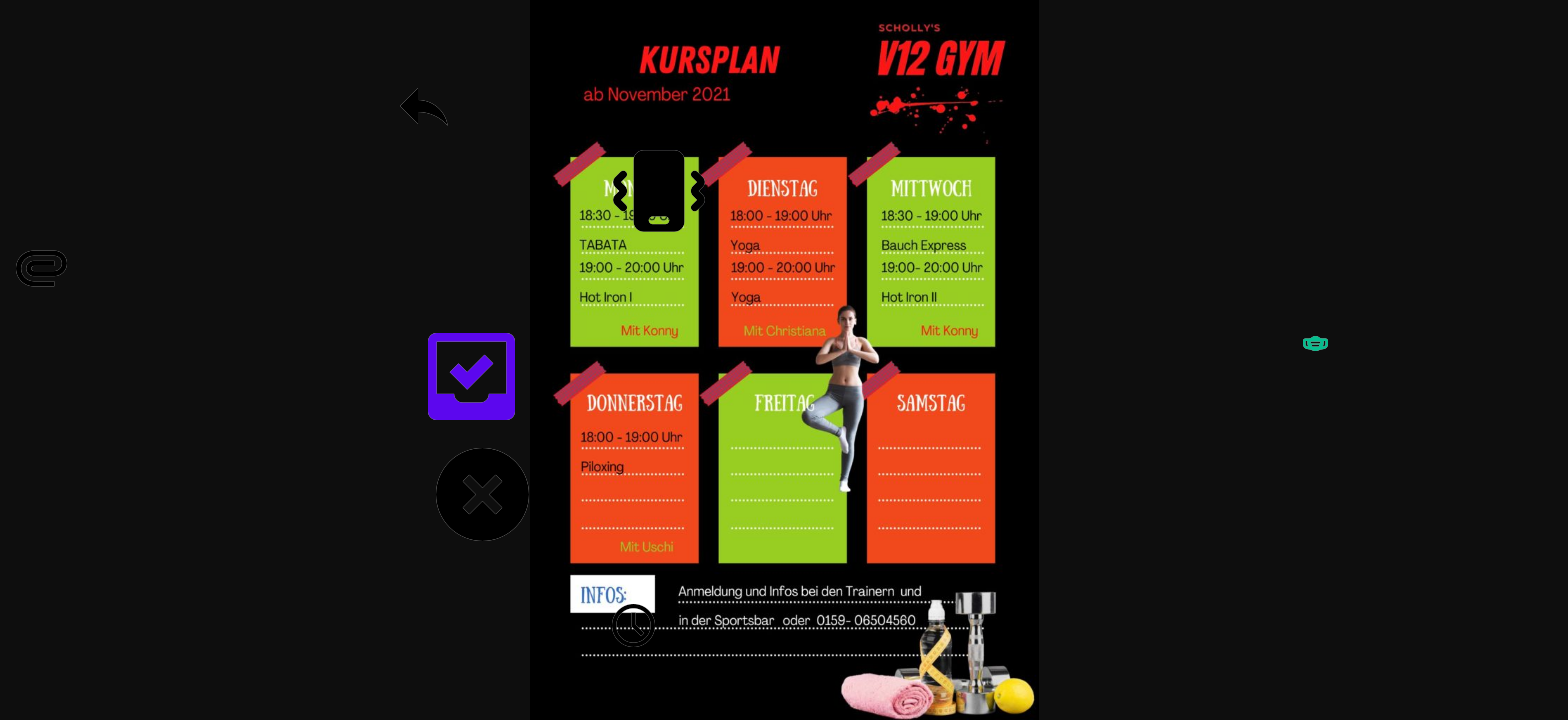 The height and width of the screenshot is (720, 1568). I want to click on mark all inbox messages as read, so click(471, 376).